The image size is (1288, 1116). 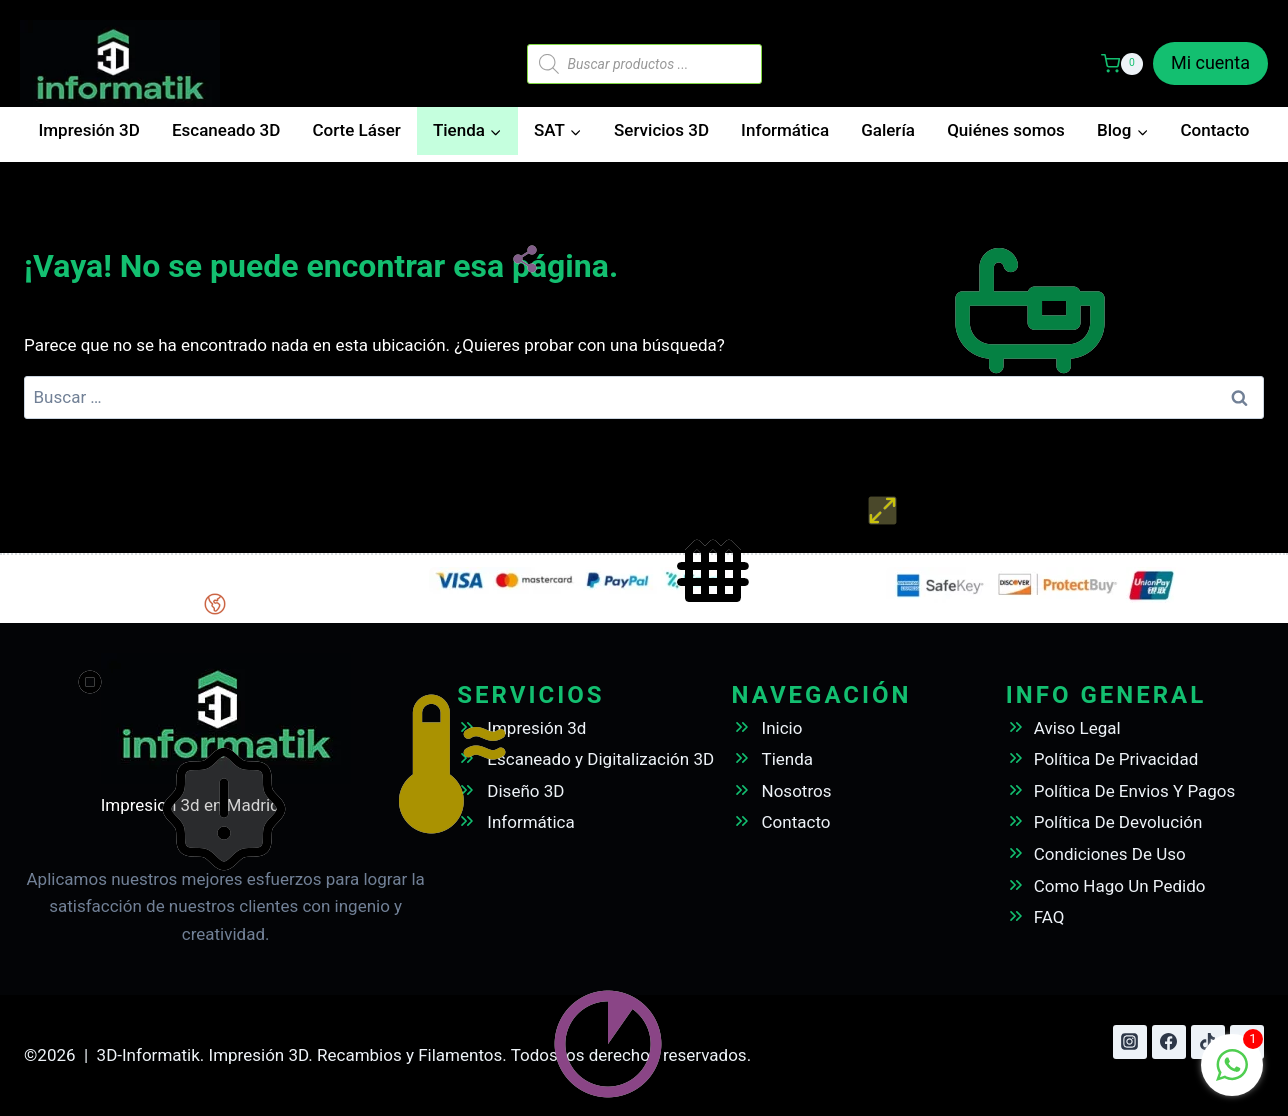 I want to click on access yard or outdoor settings, so click(x=713, y=570).